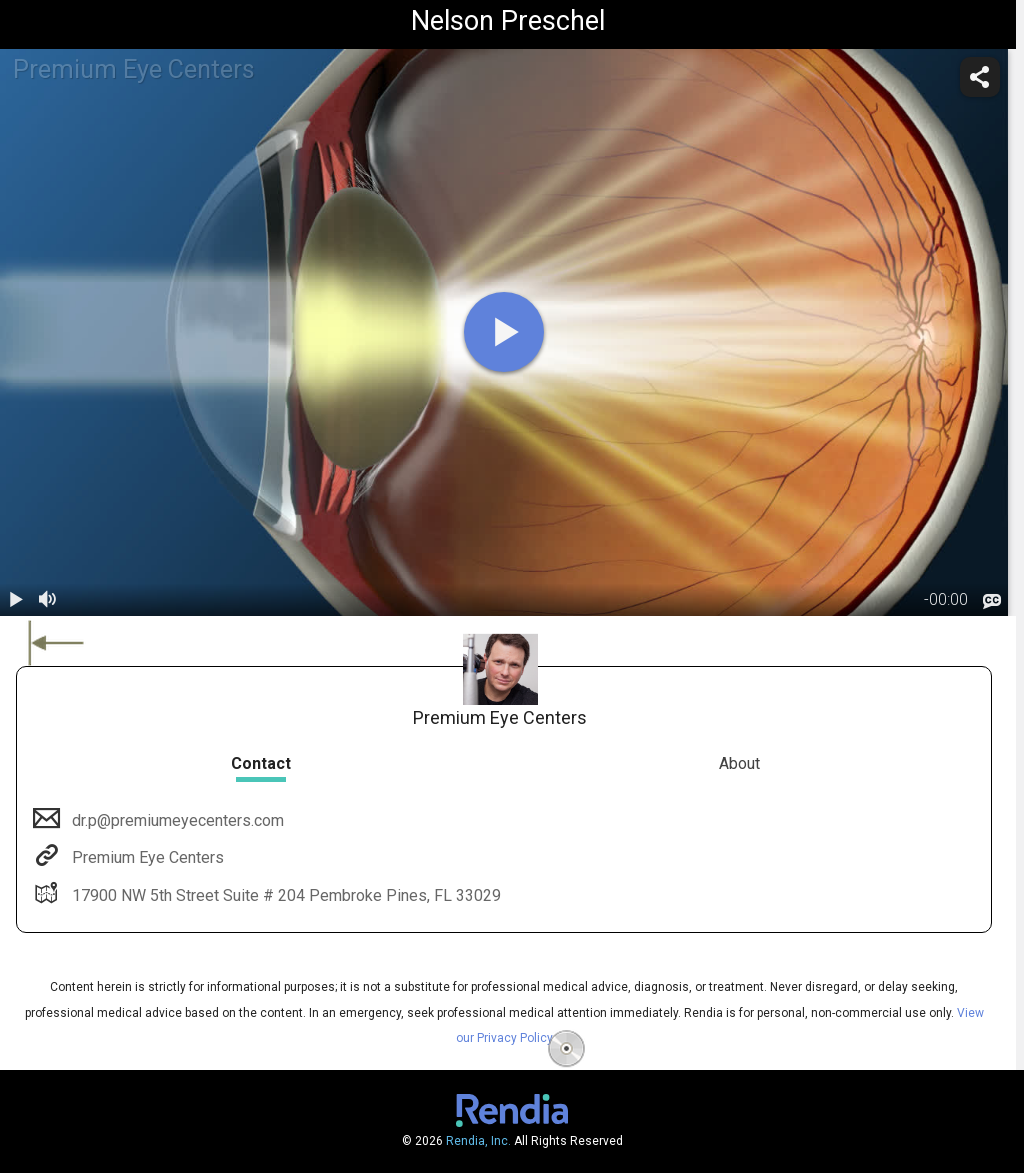 The image size is (1024, 1173). Describe the element at coordinates (56, 643) in the screenshot. I see `go to the first item in a list or sequence` at that location.